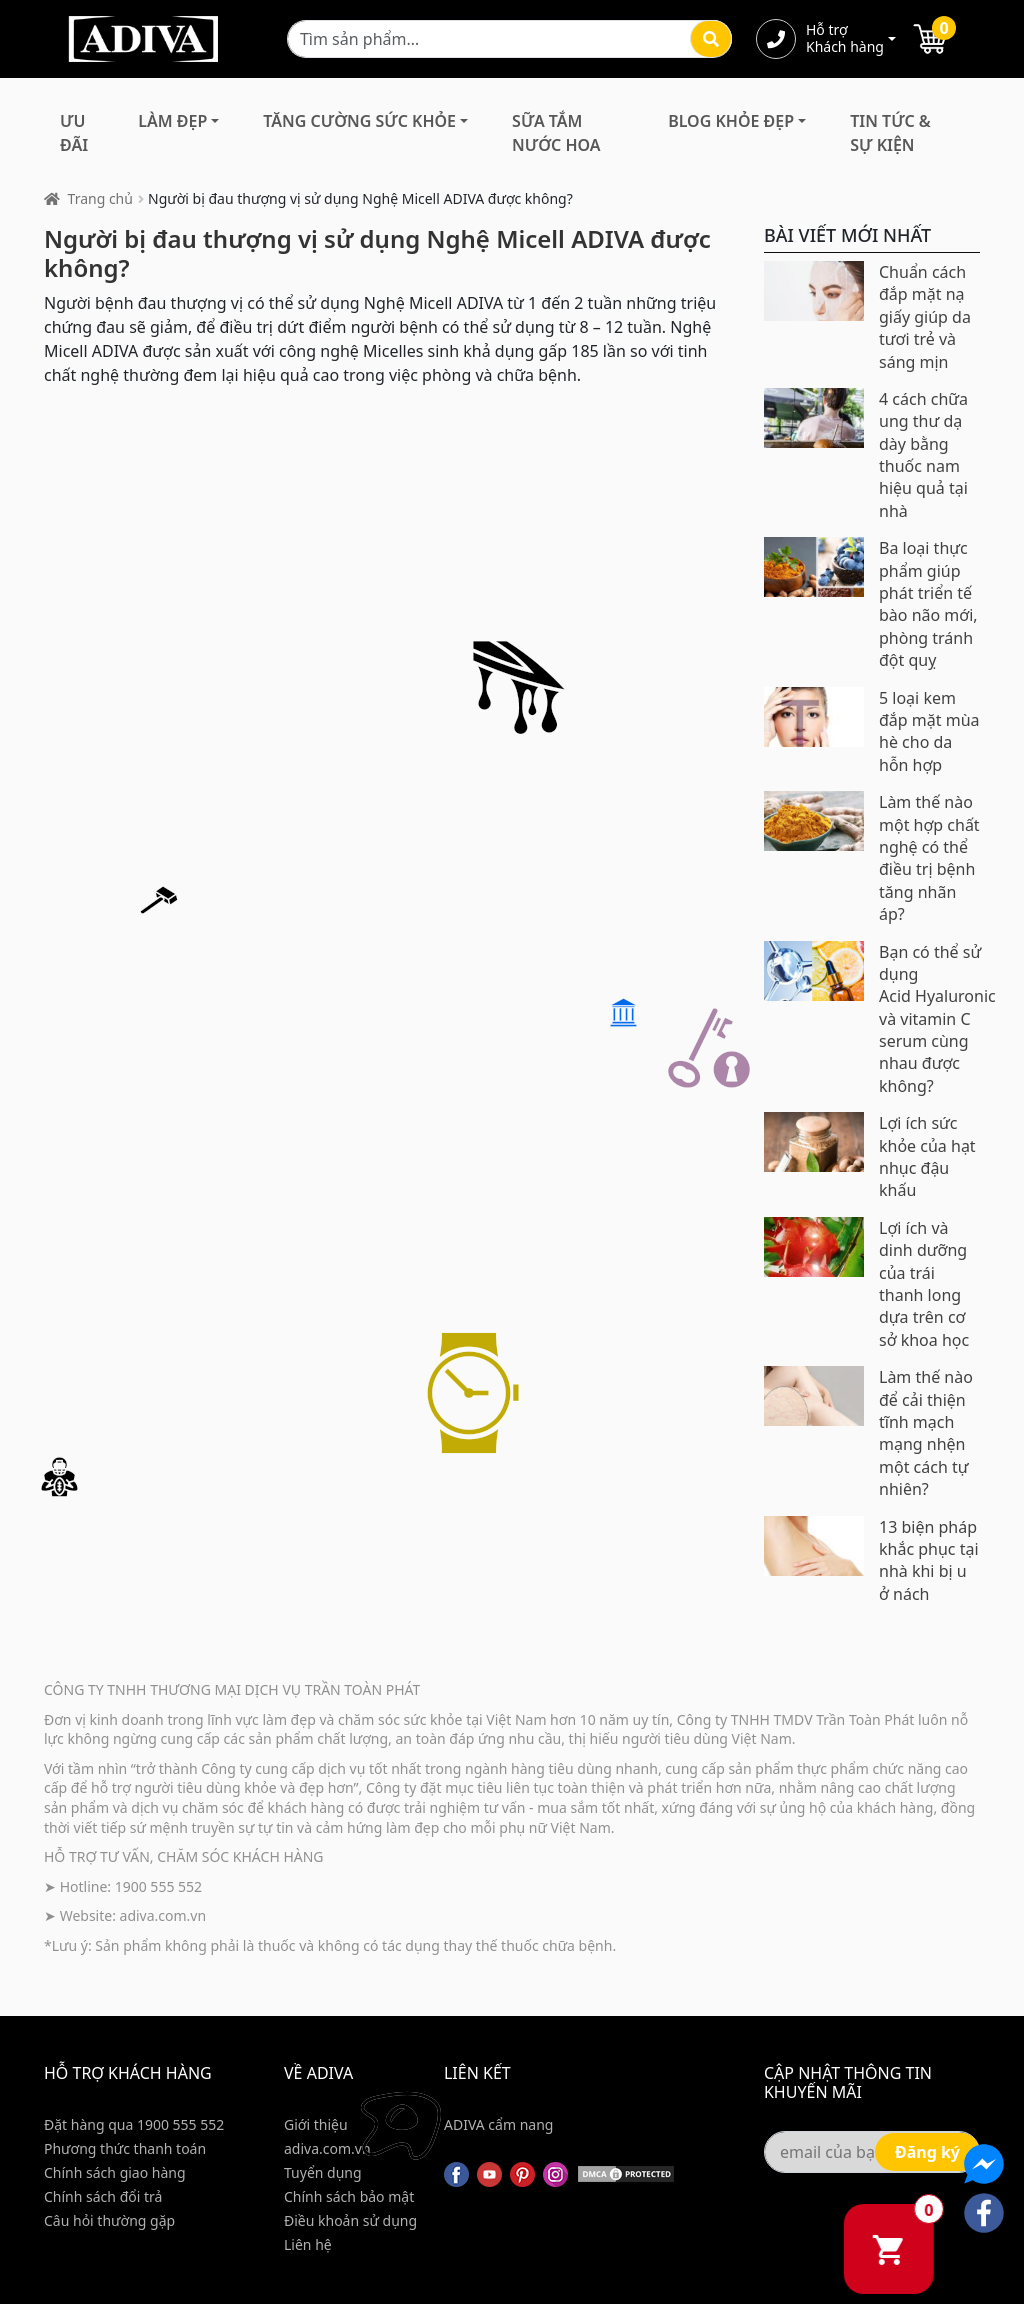  What do you see at coordinates (59, 1475) in the screenshot?
I see `view american football player profile` at bounding box center [59, 1475].